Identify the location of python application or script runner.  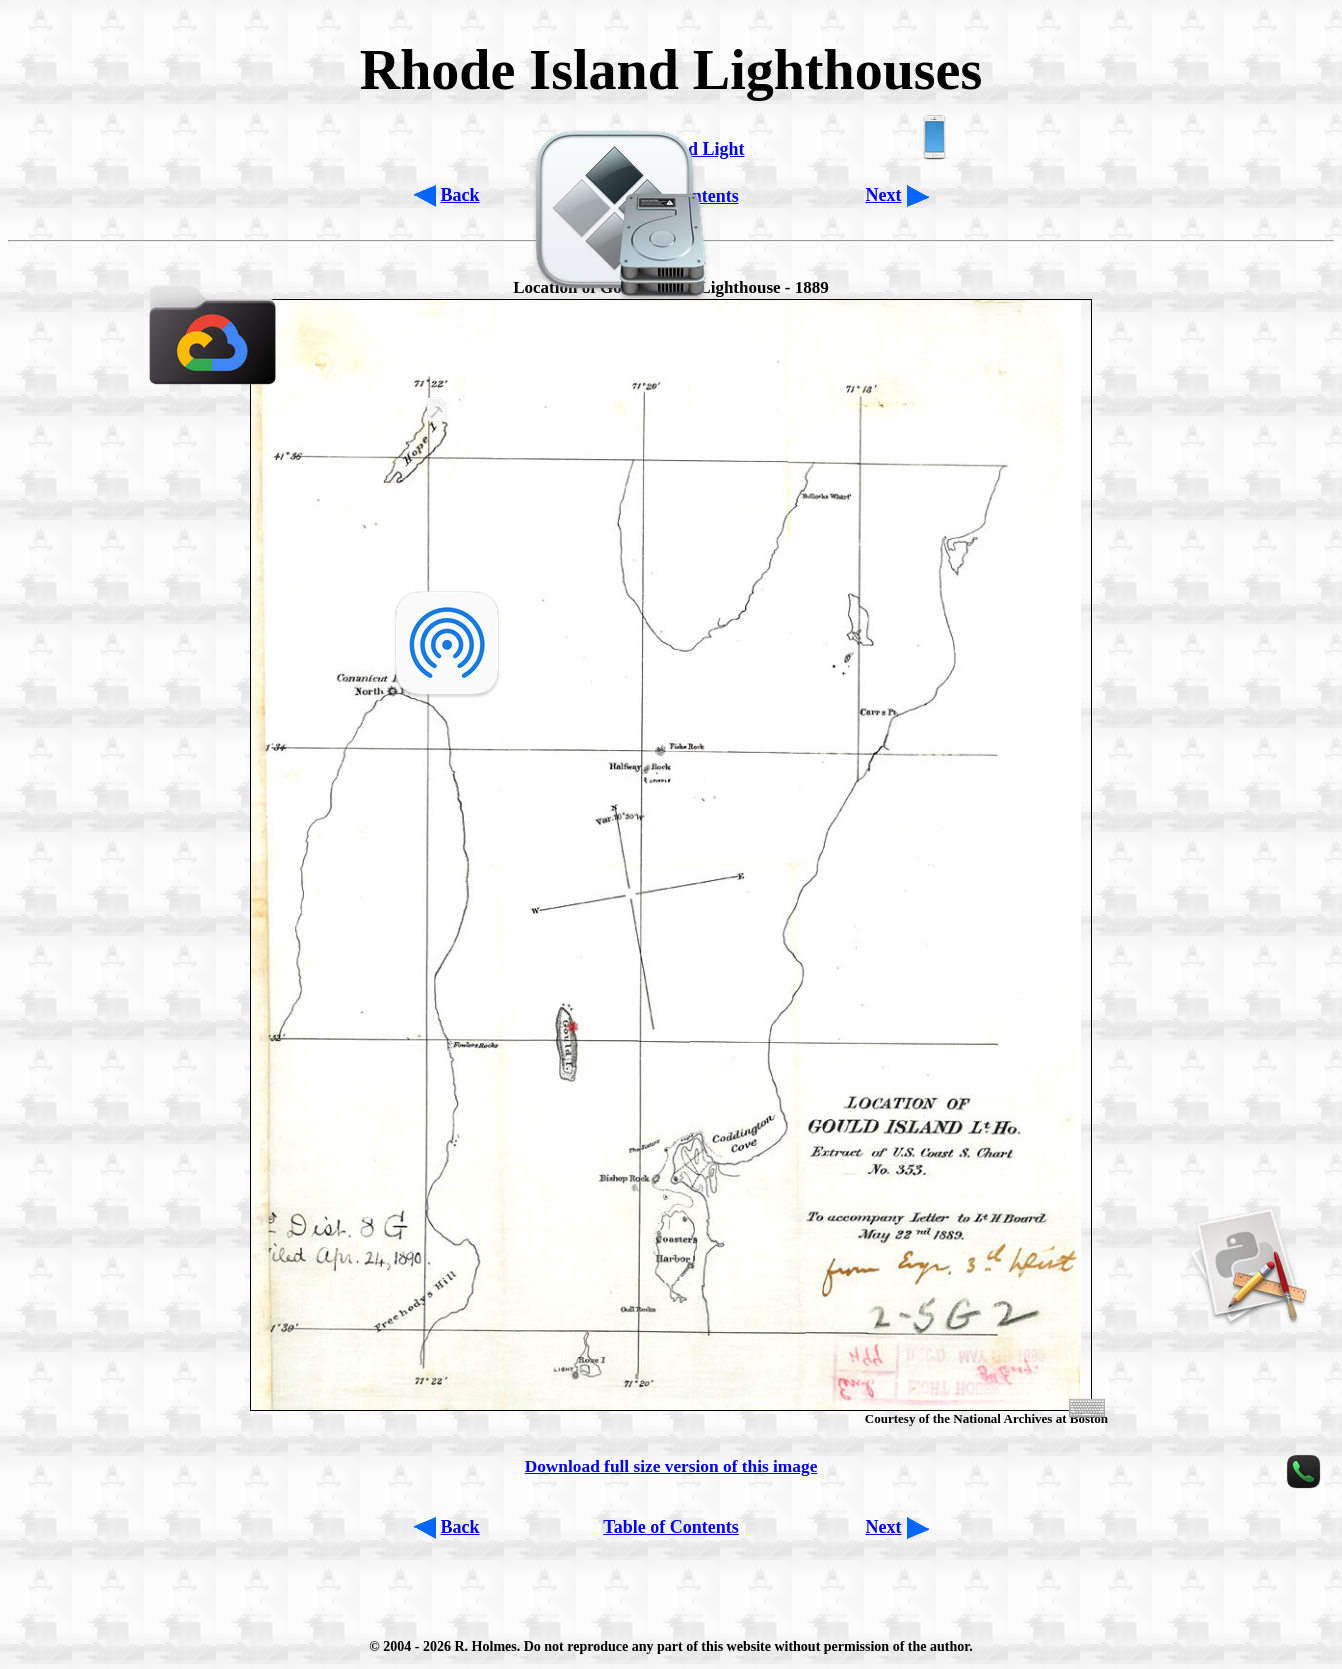
(1249, 1267).